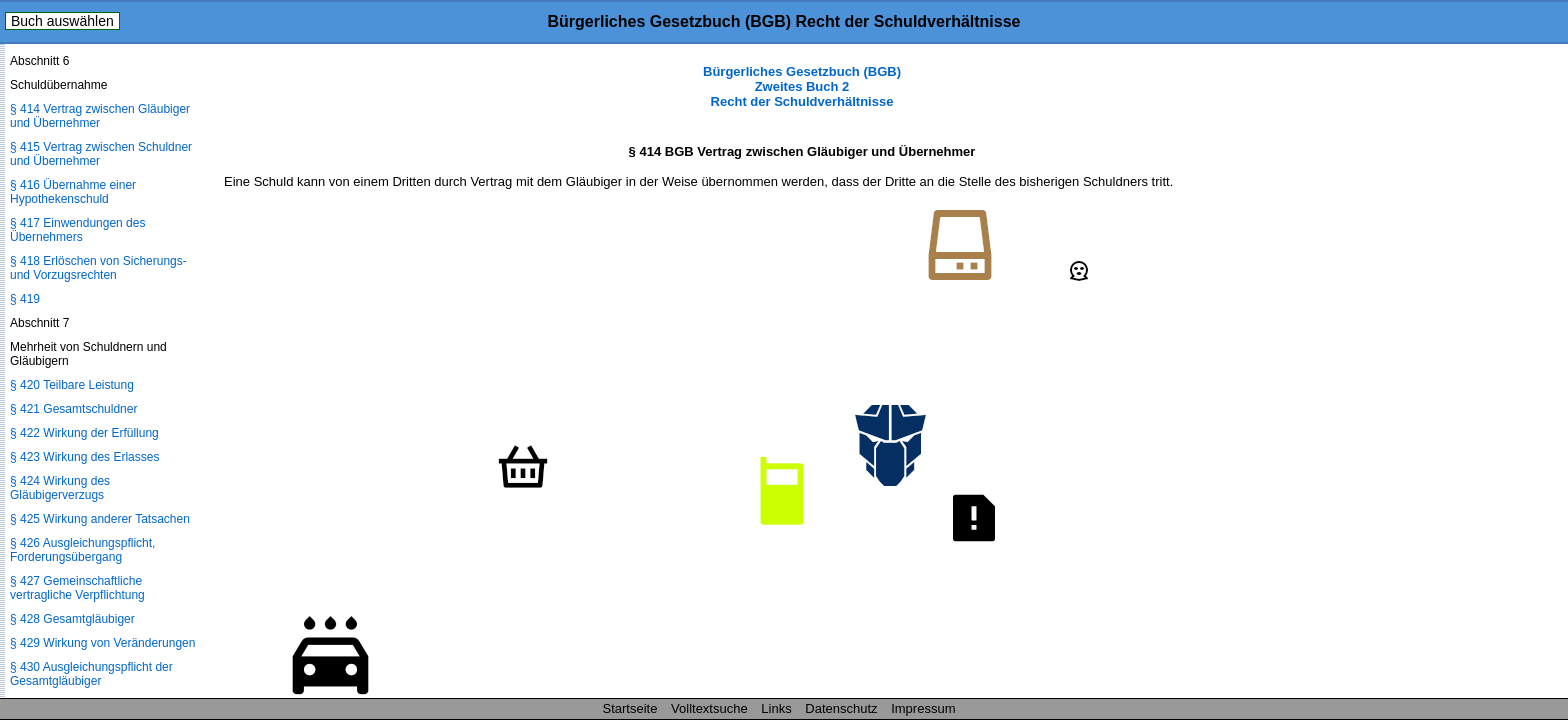  Describe the element at coordinates (960, 245) in the screenshot. I see `access external storage or hard drive` at that location.